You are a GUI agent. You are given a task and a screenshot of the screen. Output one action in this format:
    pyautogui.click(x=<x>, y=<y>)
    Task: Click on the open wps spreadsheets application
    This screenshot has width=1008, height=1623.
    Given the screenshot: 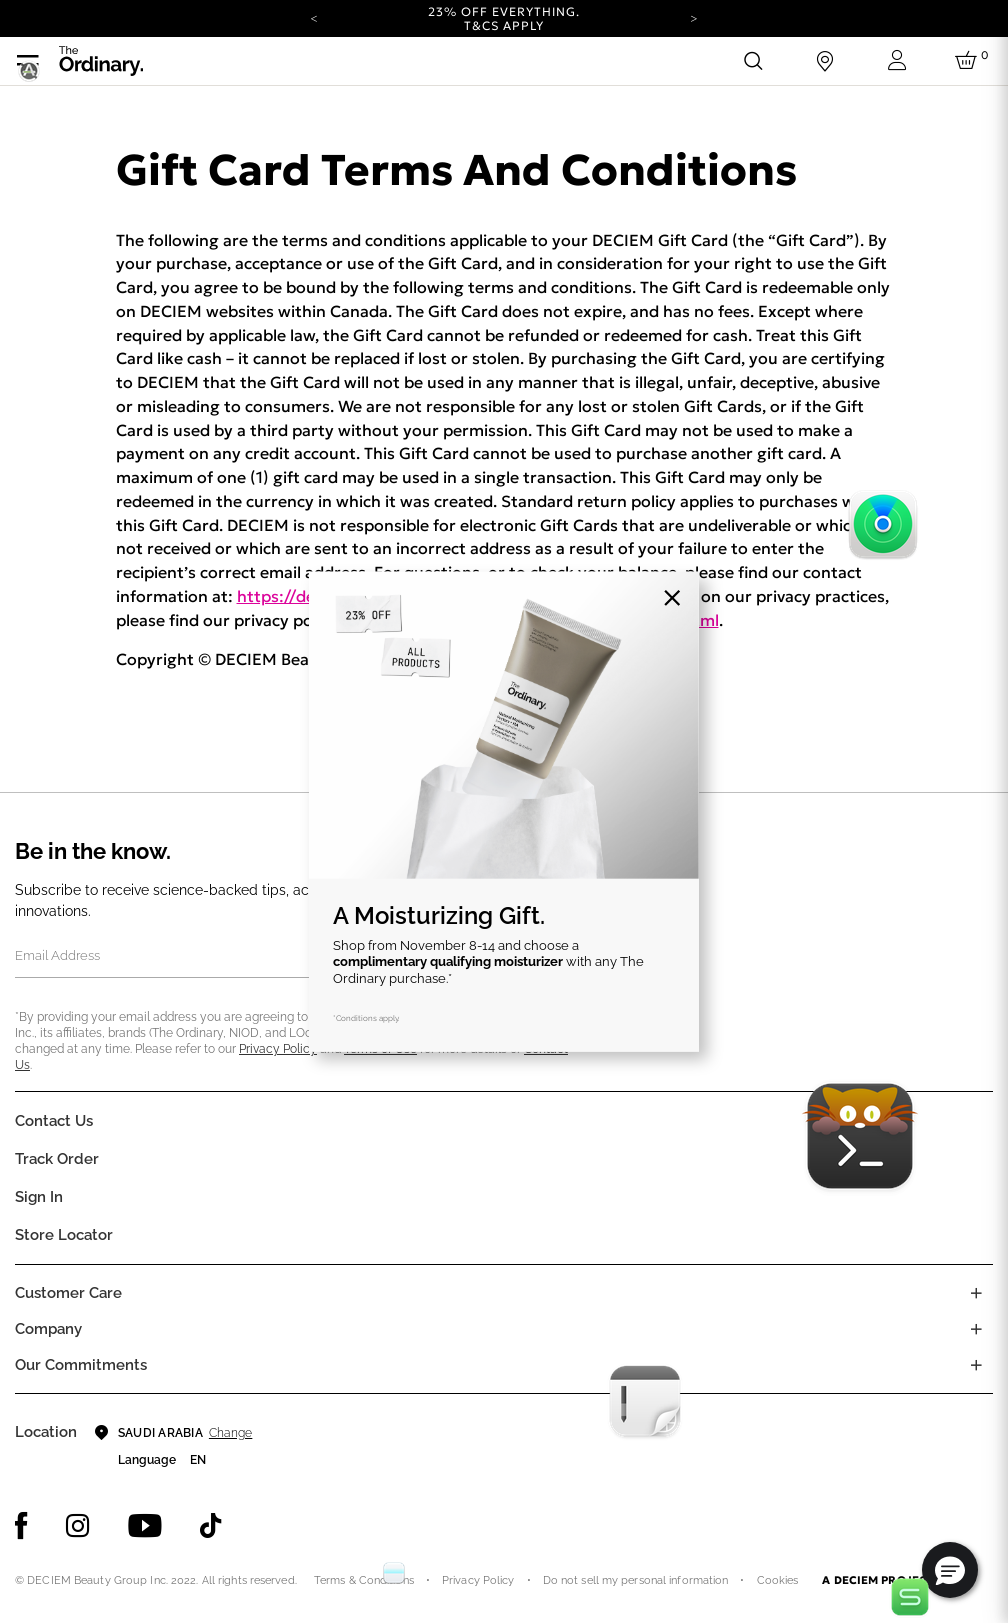 What is the action you would take?
    pyautogui.click(x=910, y=1597)
    